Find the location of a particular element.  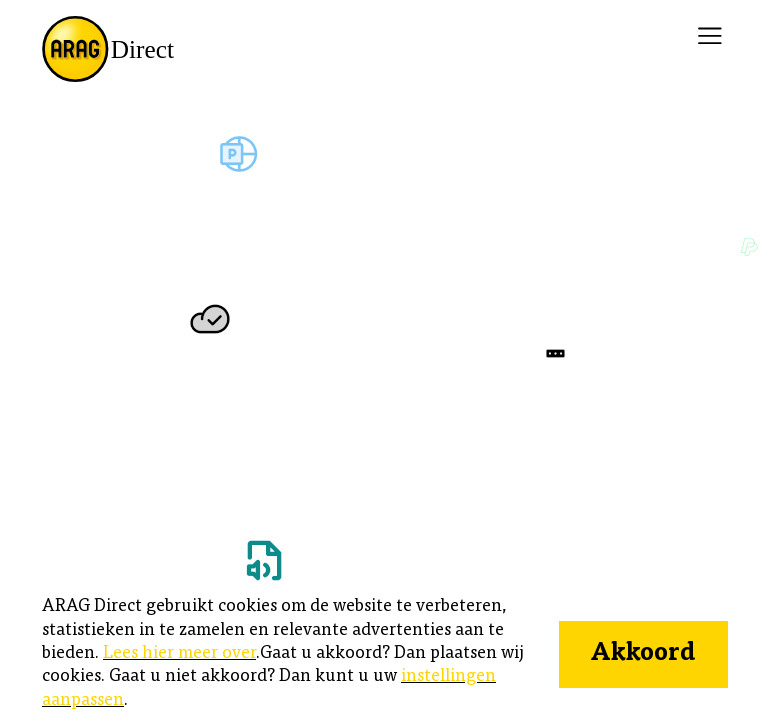

pay with paypal is located at coordinates (749, 247).